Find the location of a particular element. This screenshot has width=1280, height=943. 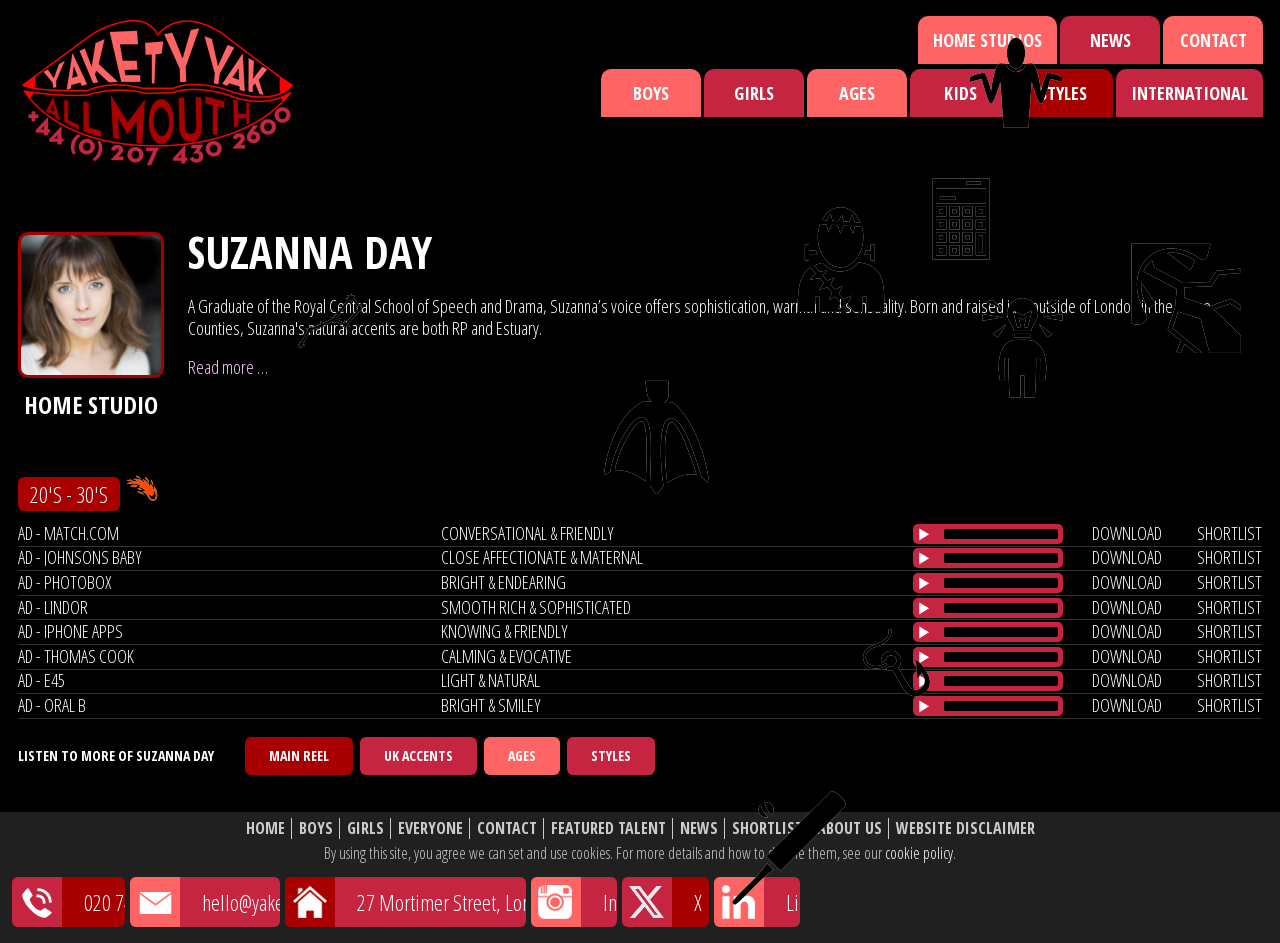

activate a power-up or special ability is located at coordinates (1186, 298).